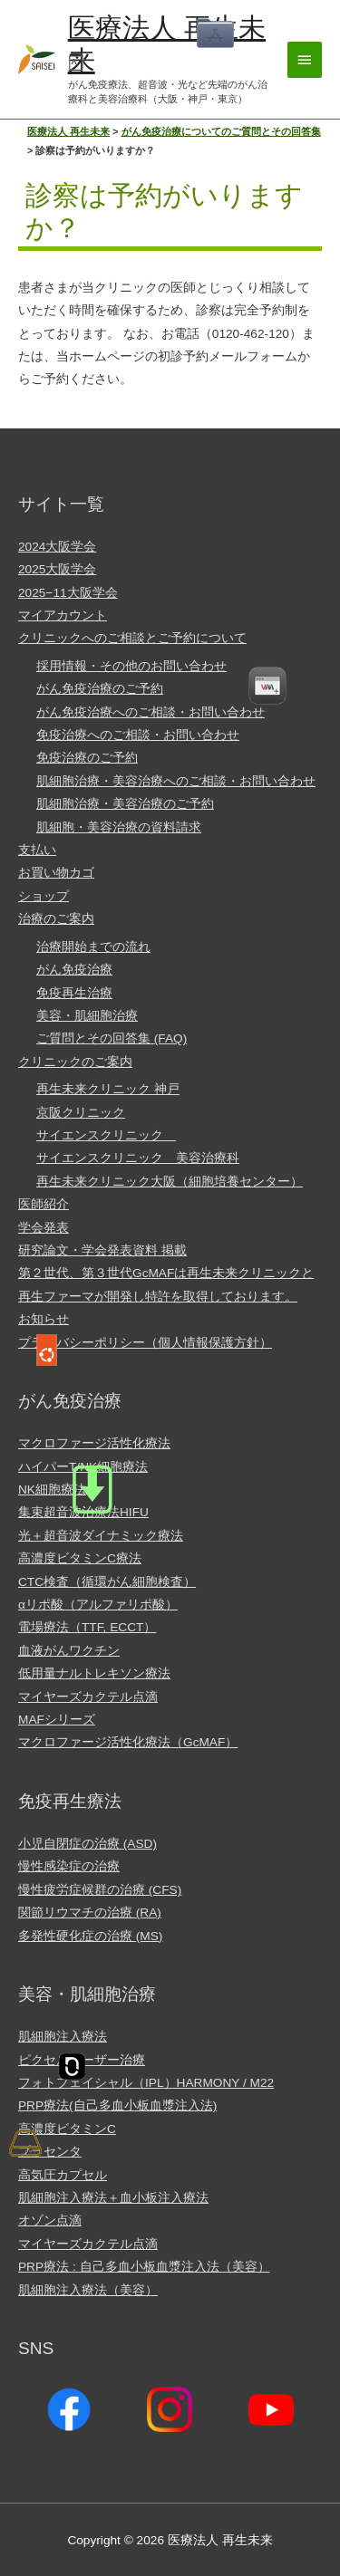 This screenshot has width=340, height=2576. Describe the element at coordinates (76, 62) in the screenshot. I see `open ebook reader app` at that location.